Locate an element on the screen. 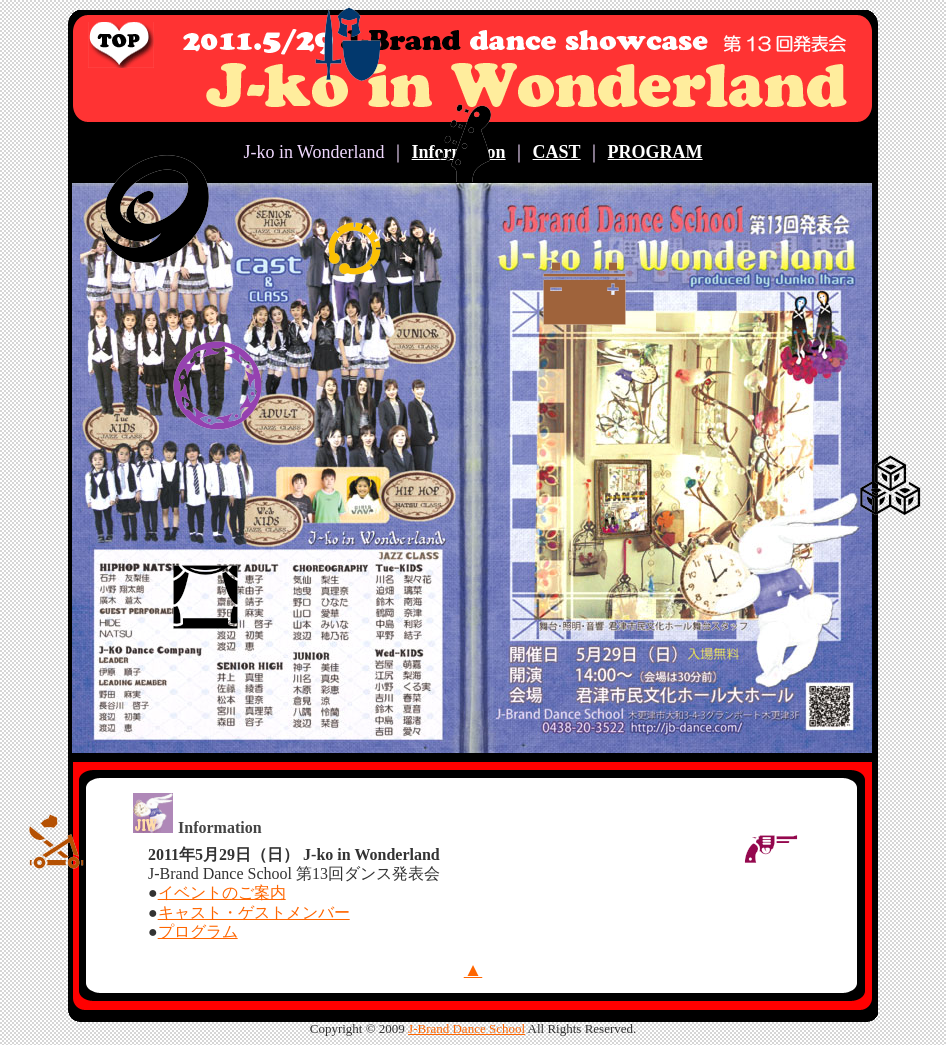 This screenshot has height=1045, width=946. select chakram as your weapon is located at coordinates (217, 385).